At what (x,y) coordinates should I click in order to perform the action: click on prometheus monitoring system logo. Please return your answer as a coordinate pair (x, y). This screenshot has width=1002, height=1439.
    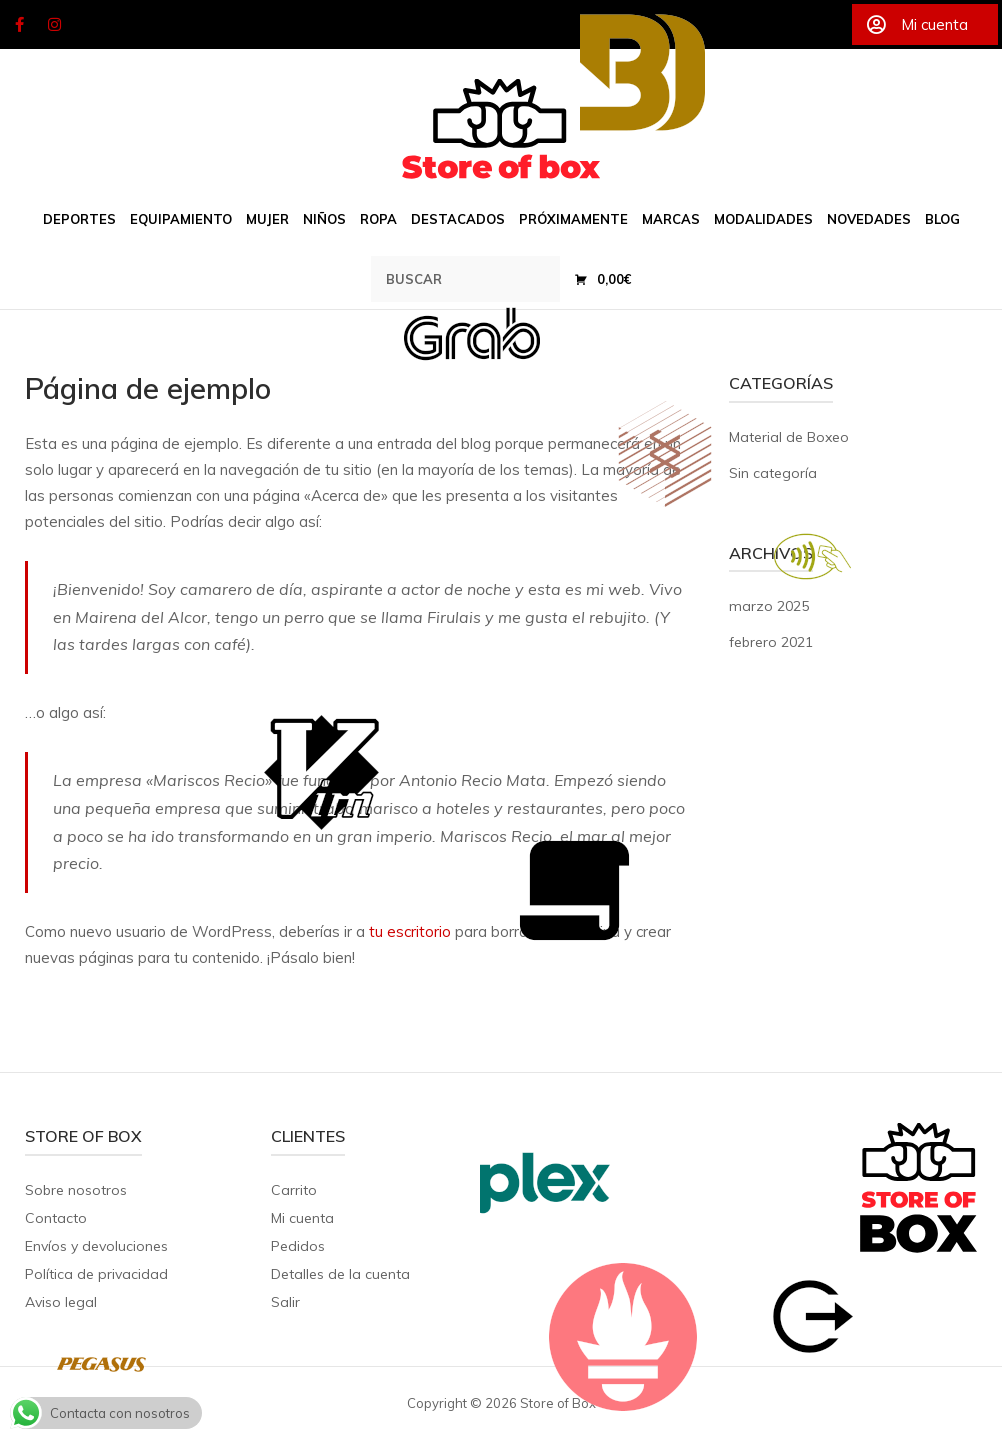
    Looking at the image, I should click on (623, 1337).